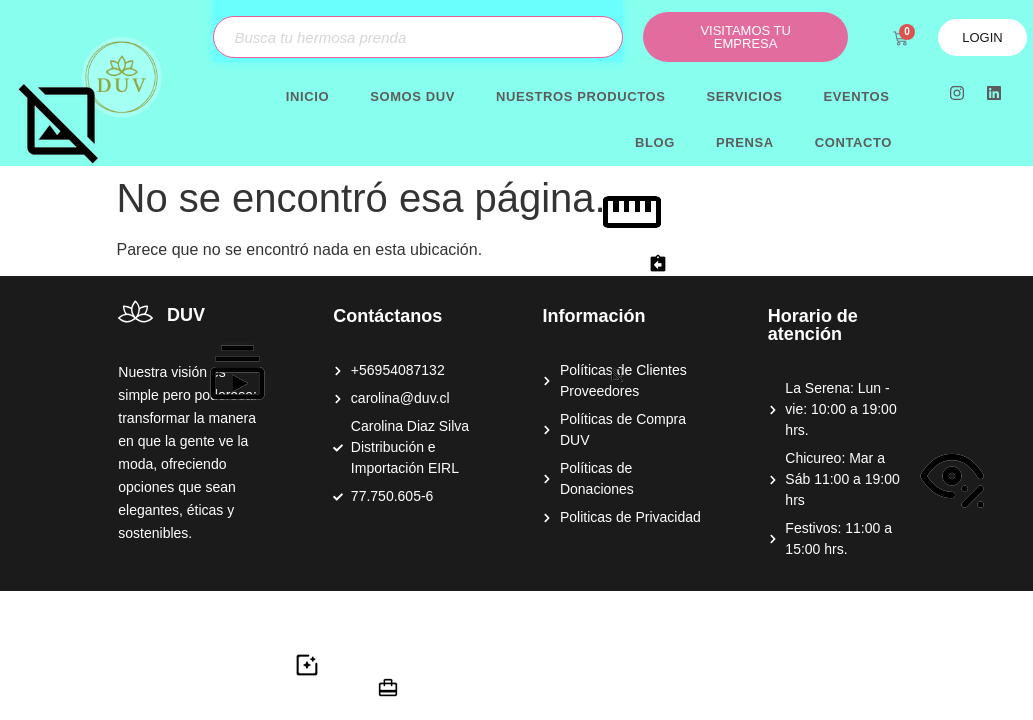 Image resolution: width=1033 pixels, height=720 pixels. What do you see at coordinates (616, 374) in the screenshot?
I see `no sim card detected` at bounding box center [616, 374].